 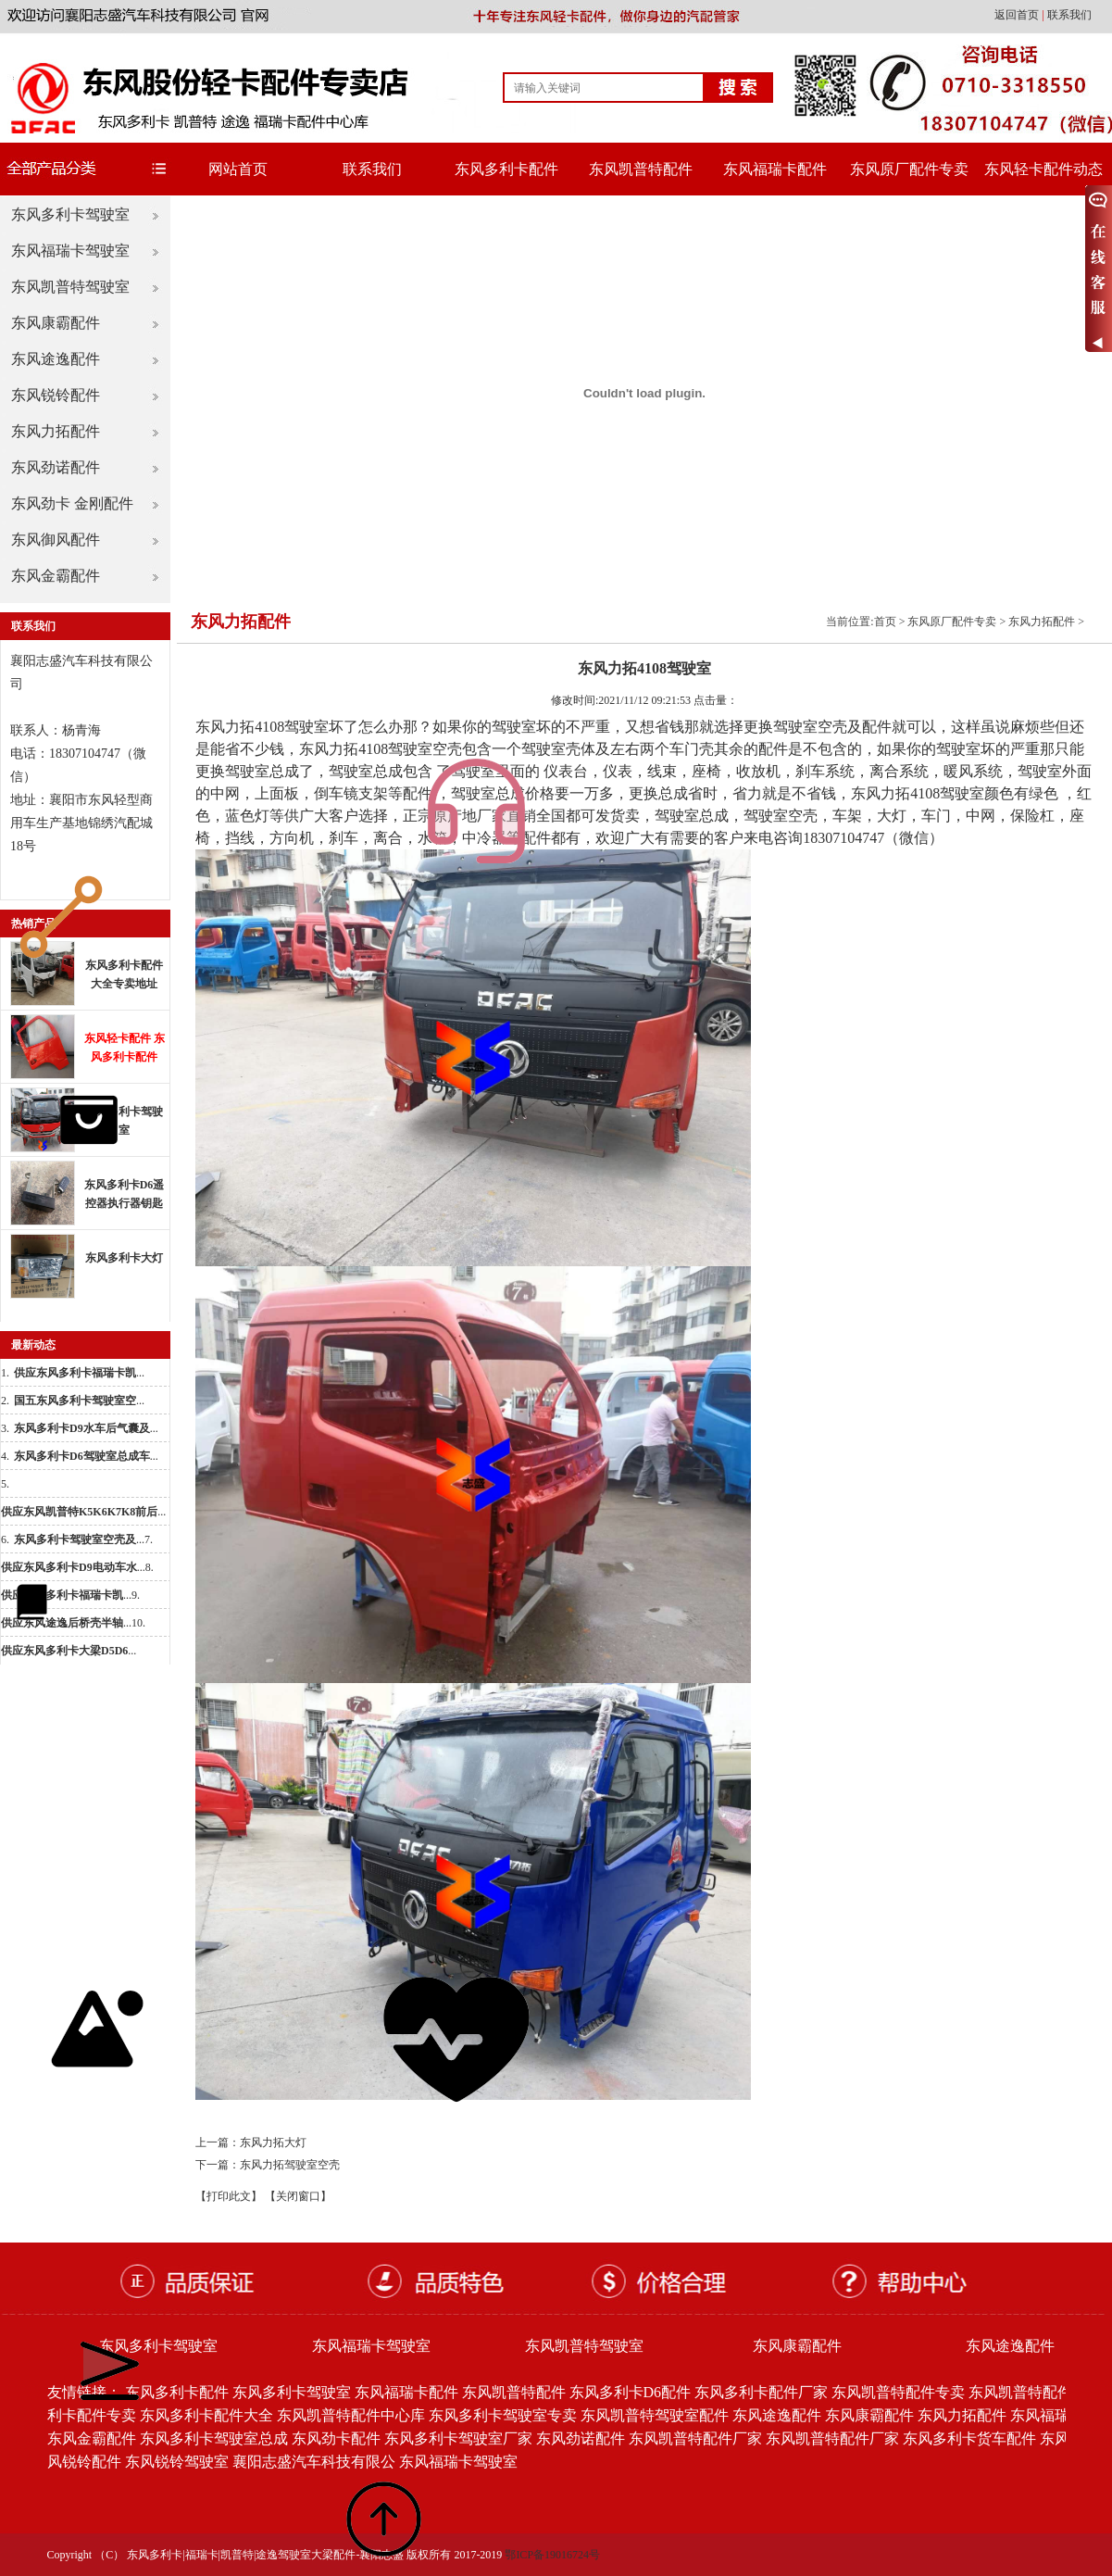 I want to click on draw a line between two points, so click(x=61, y=917).